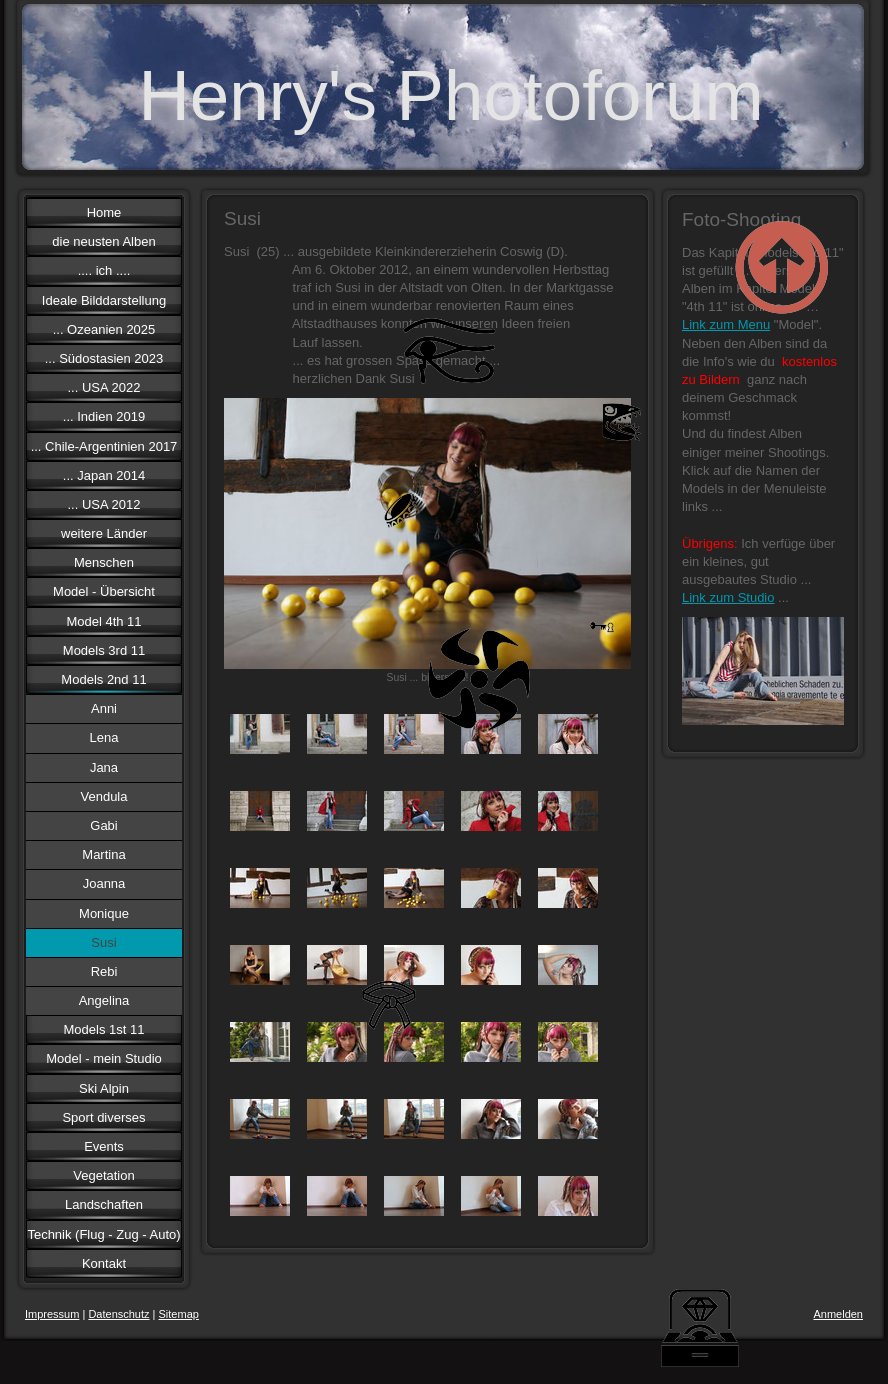  I want to click on access Egyptian or mythology-themed content, so click(449, 349).